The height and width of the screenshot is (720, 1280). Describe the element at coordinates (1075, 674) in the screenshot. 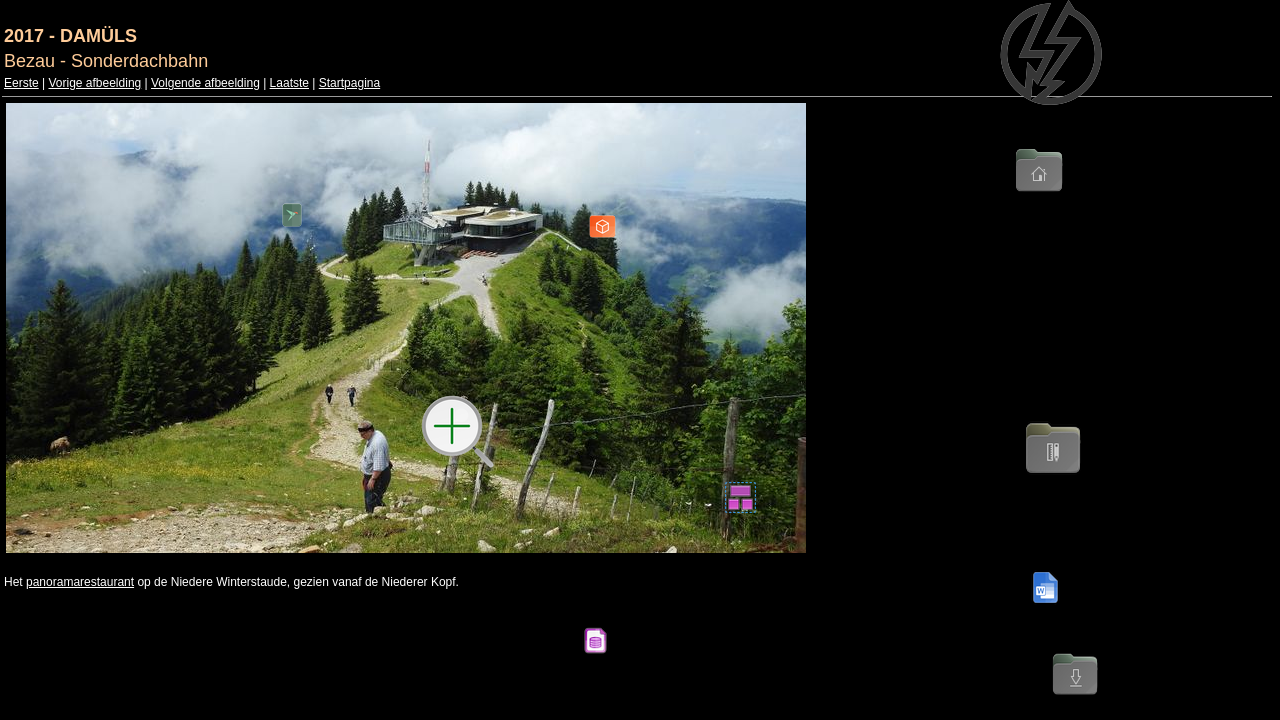

I see `open downloads folder` at that location.